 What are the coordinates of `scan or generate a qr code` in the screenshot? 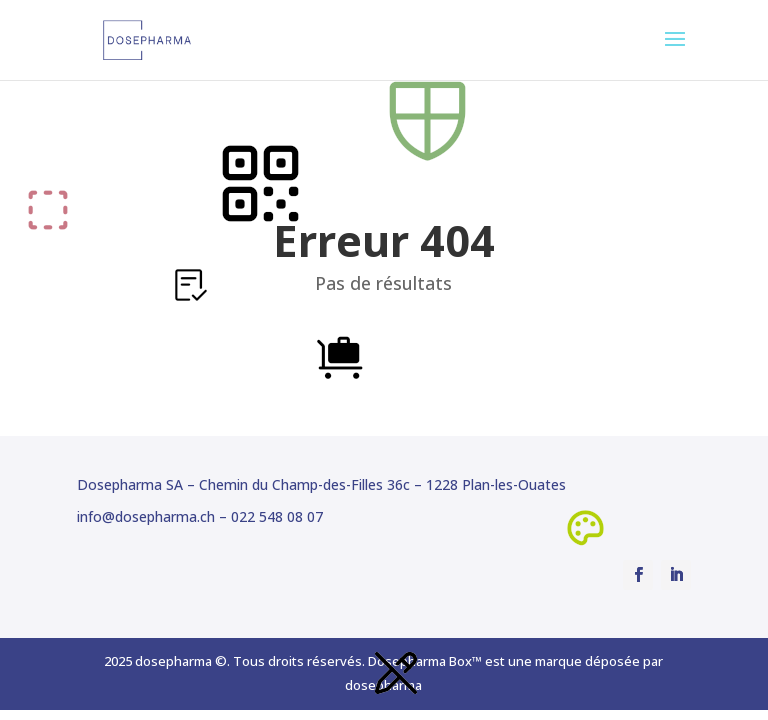 It's located at (260, 183).